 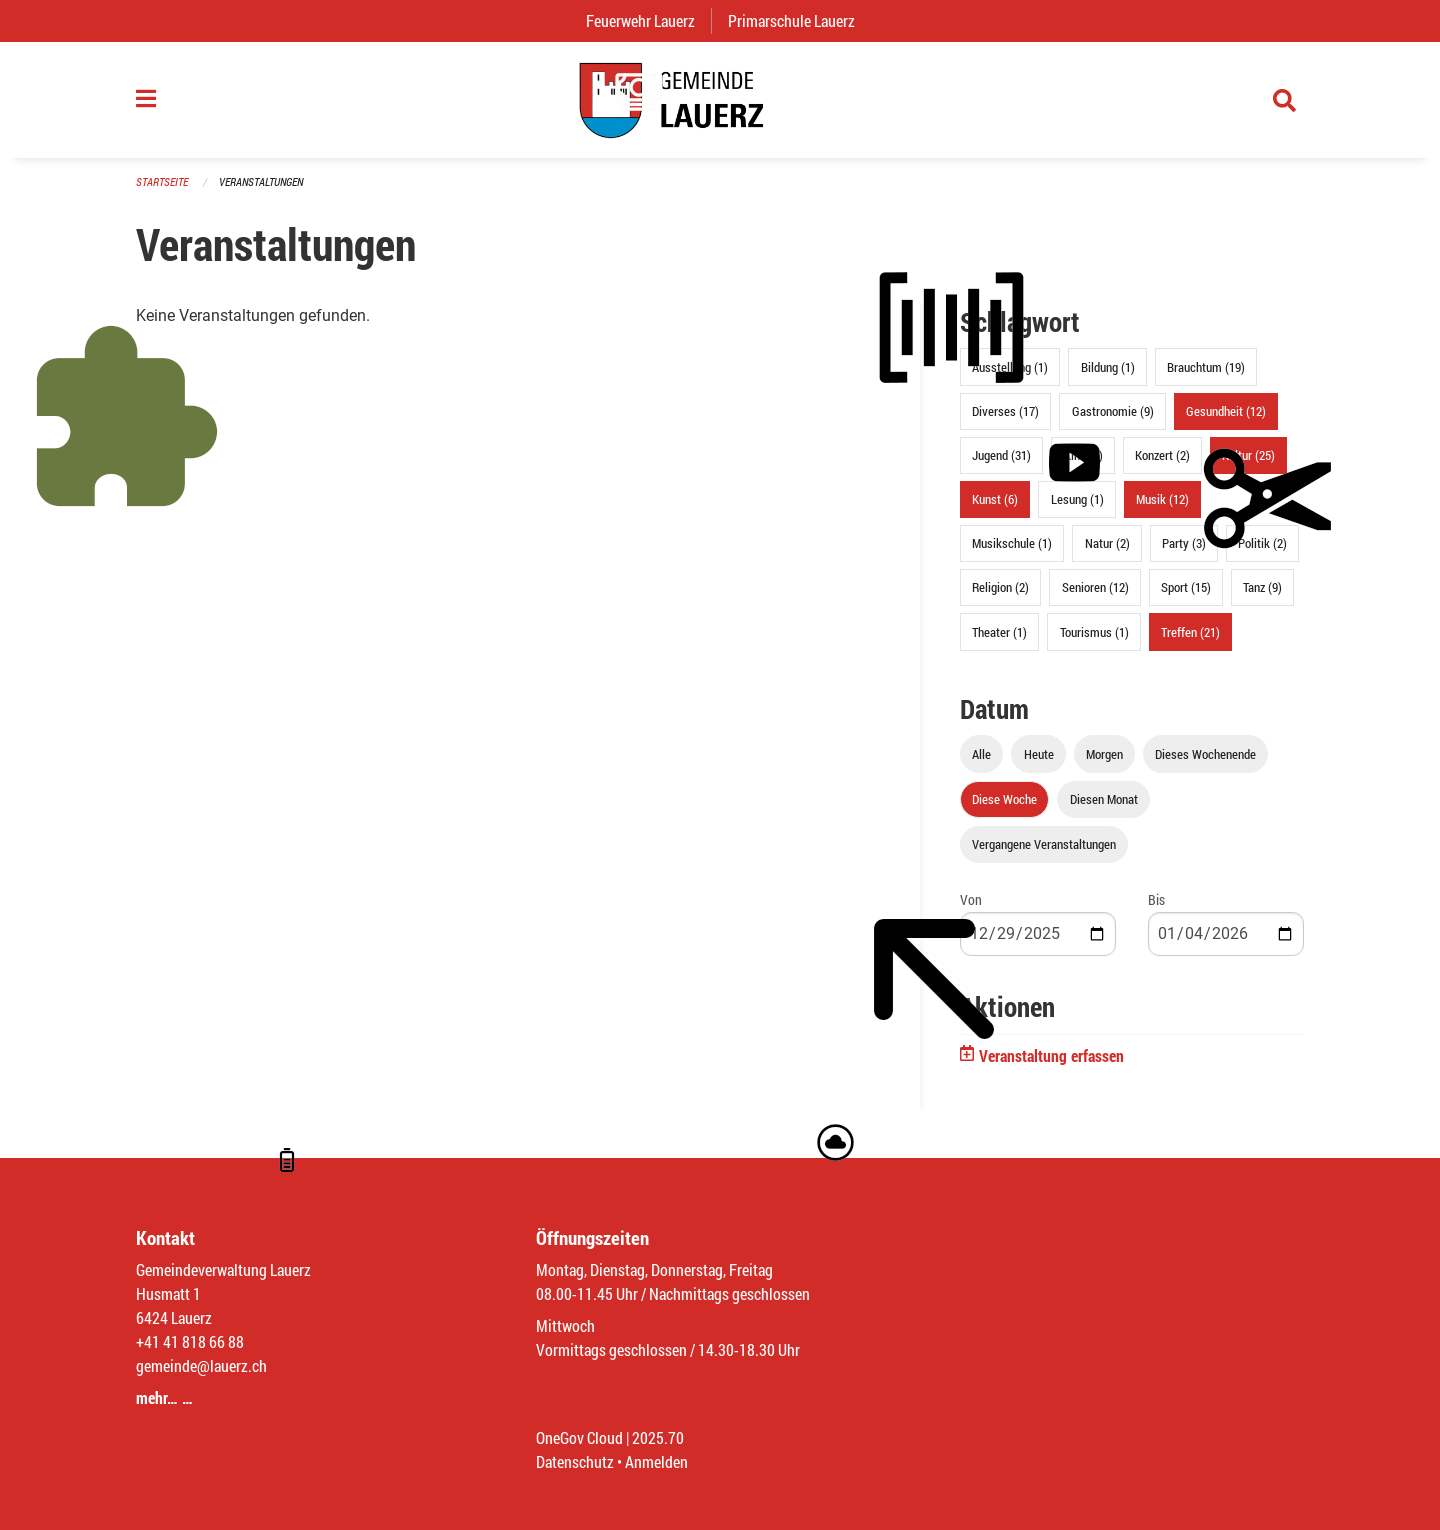 I want to click on manage browser extensions, so click(x=127, y=416).